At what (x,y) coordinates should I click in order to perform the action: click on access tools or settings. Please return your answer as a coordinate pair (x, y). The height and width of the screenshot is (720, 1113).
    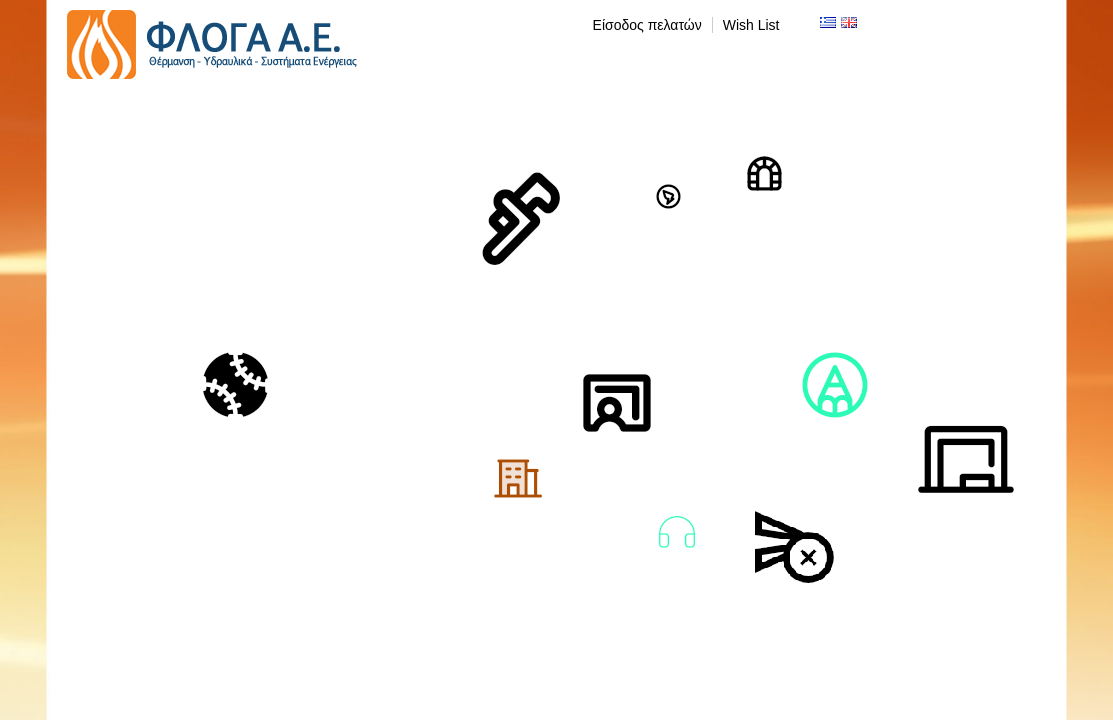
    Looking at the image, I should click on (520, 219).